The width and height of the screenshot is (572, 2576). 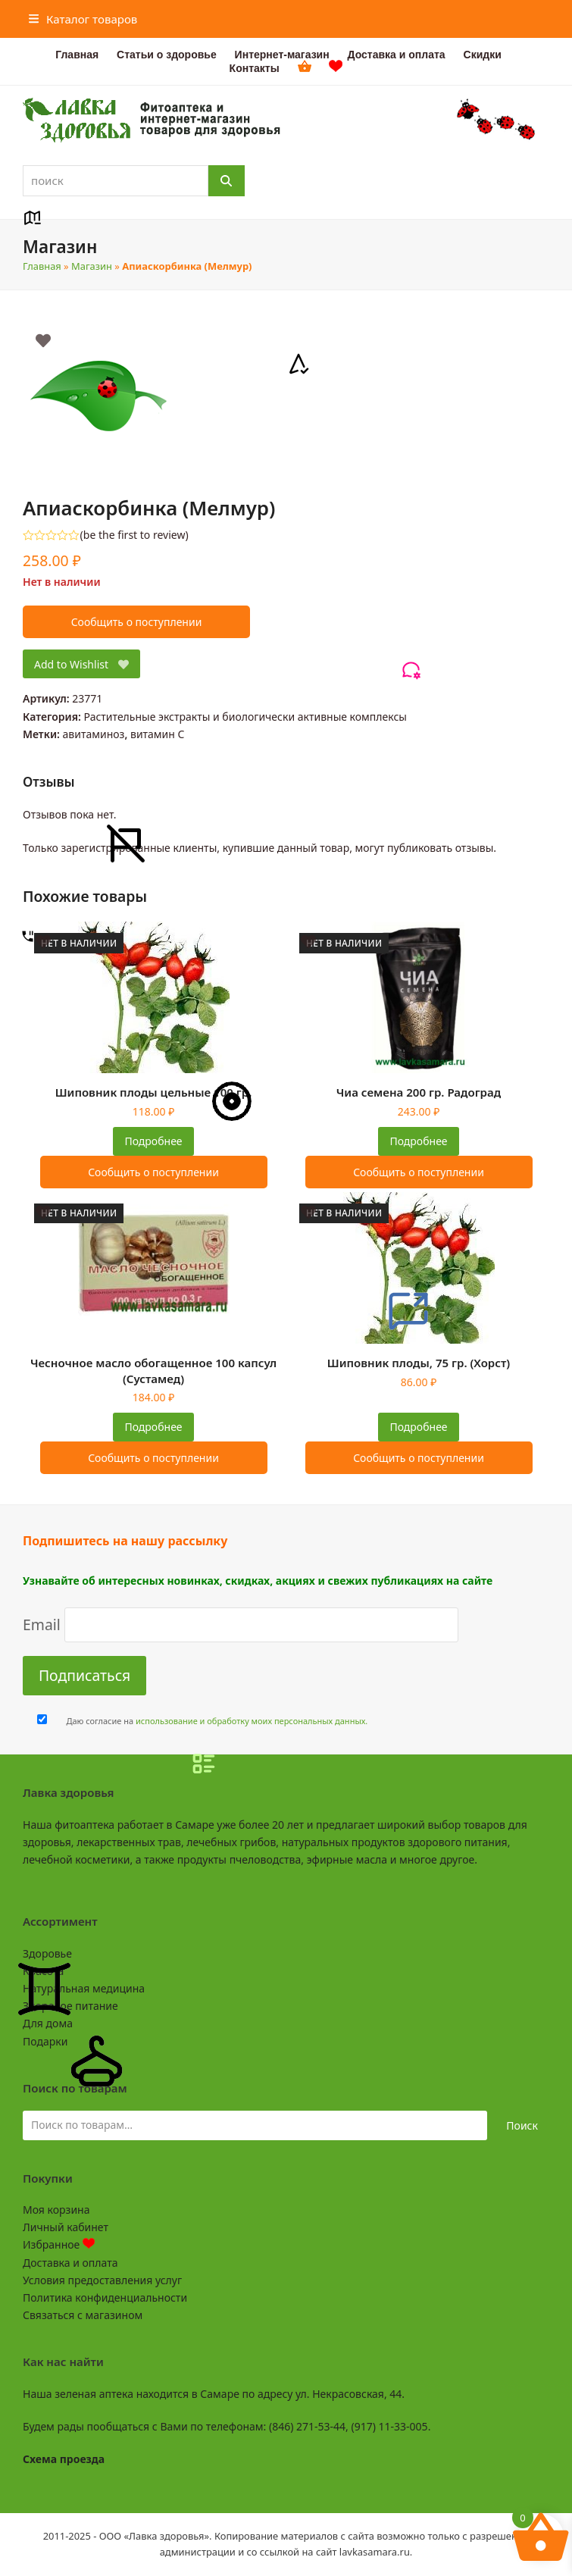 What do you see at coordinates (27, 936) in the screenshot?
I see `call on hold` at bounding box center [27, 936].